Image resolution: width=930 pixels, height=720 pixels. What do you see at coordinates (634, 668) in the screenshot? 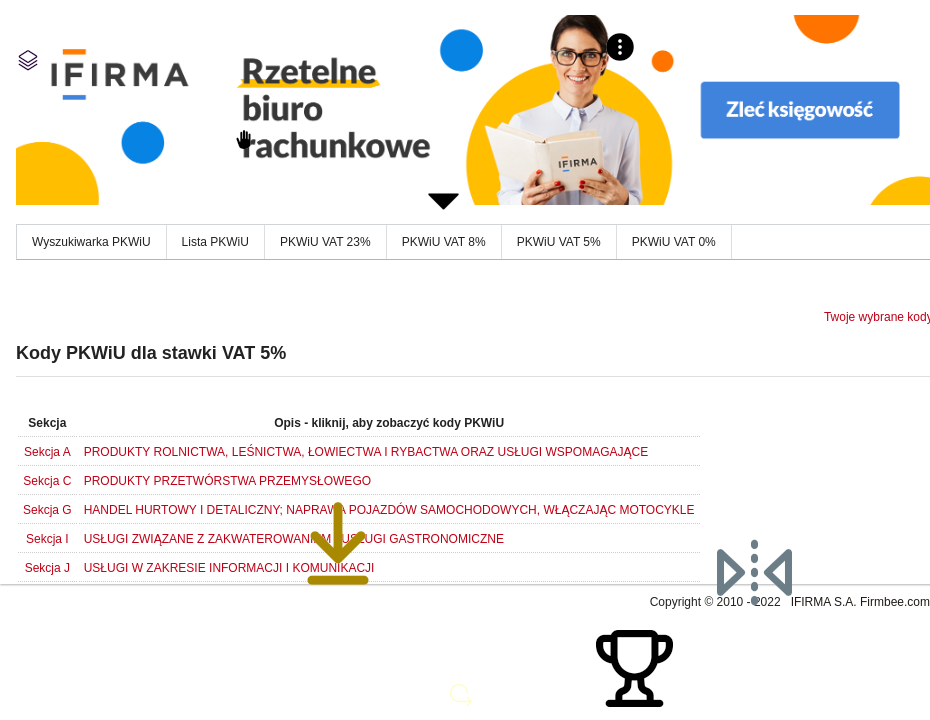
I see `view achievements or awards` at bounding box center [634, 668].